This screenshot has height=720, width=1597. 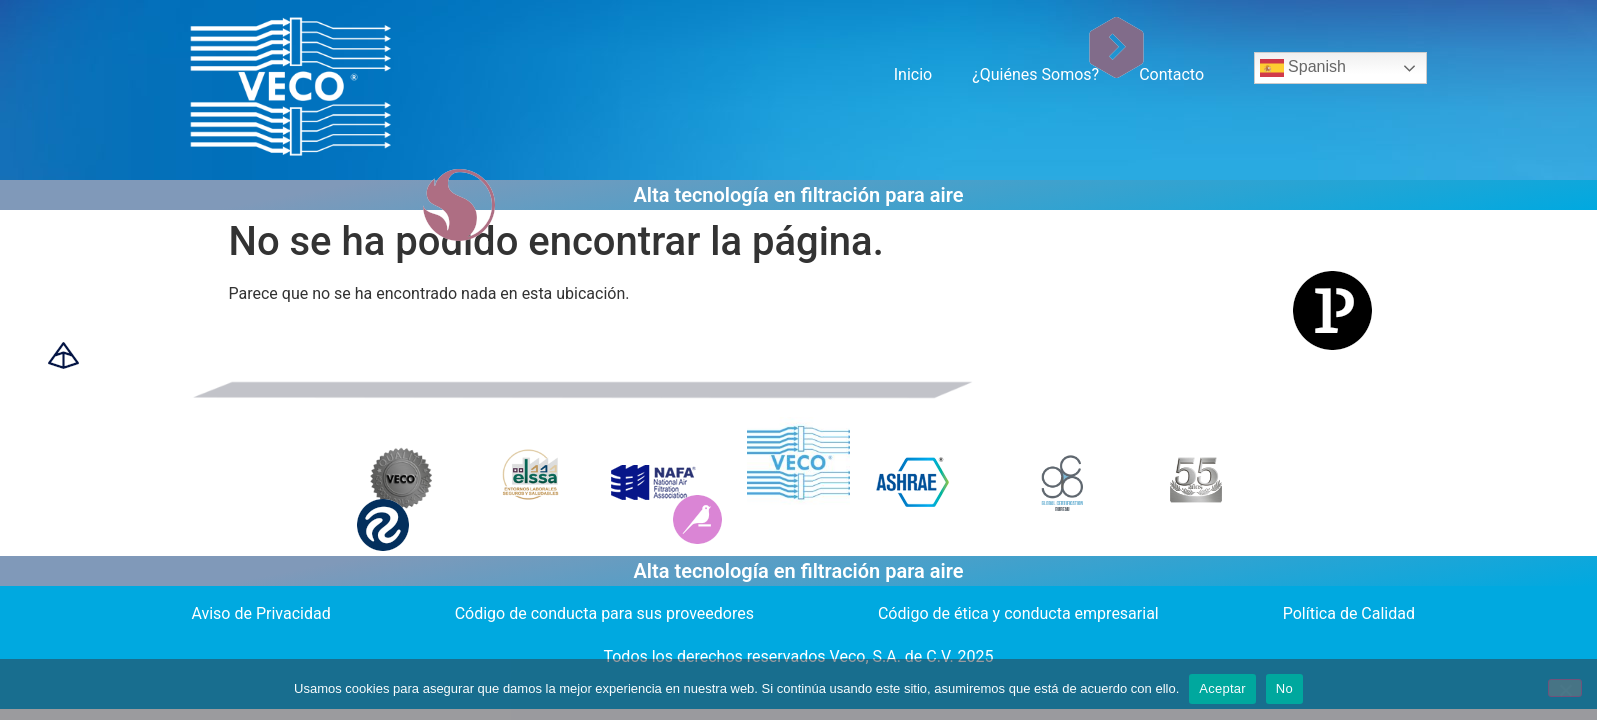 I want to click on buddy CI/CD platform logo, so click(x=1116, y=47).